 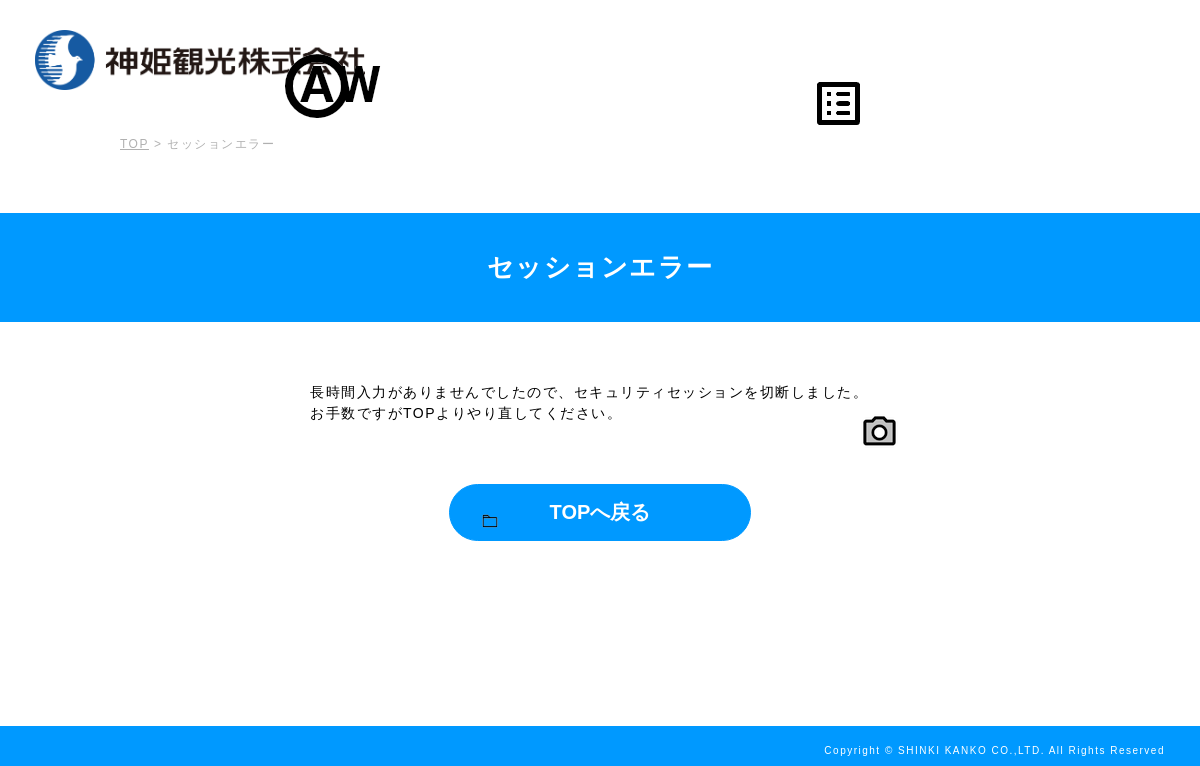 I want to click on view list details or items, so click(x=838, y=103).